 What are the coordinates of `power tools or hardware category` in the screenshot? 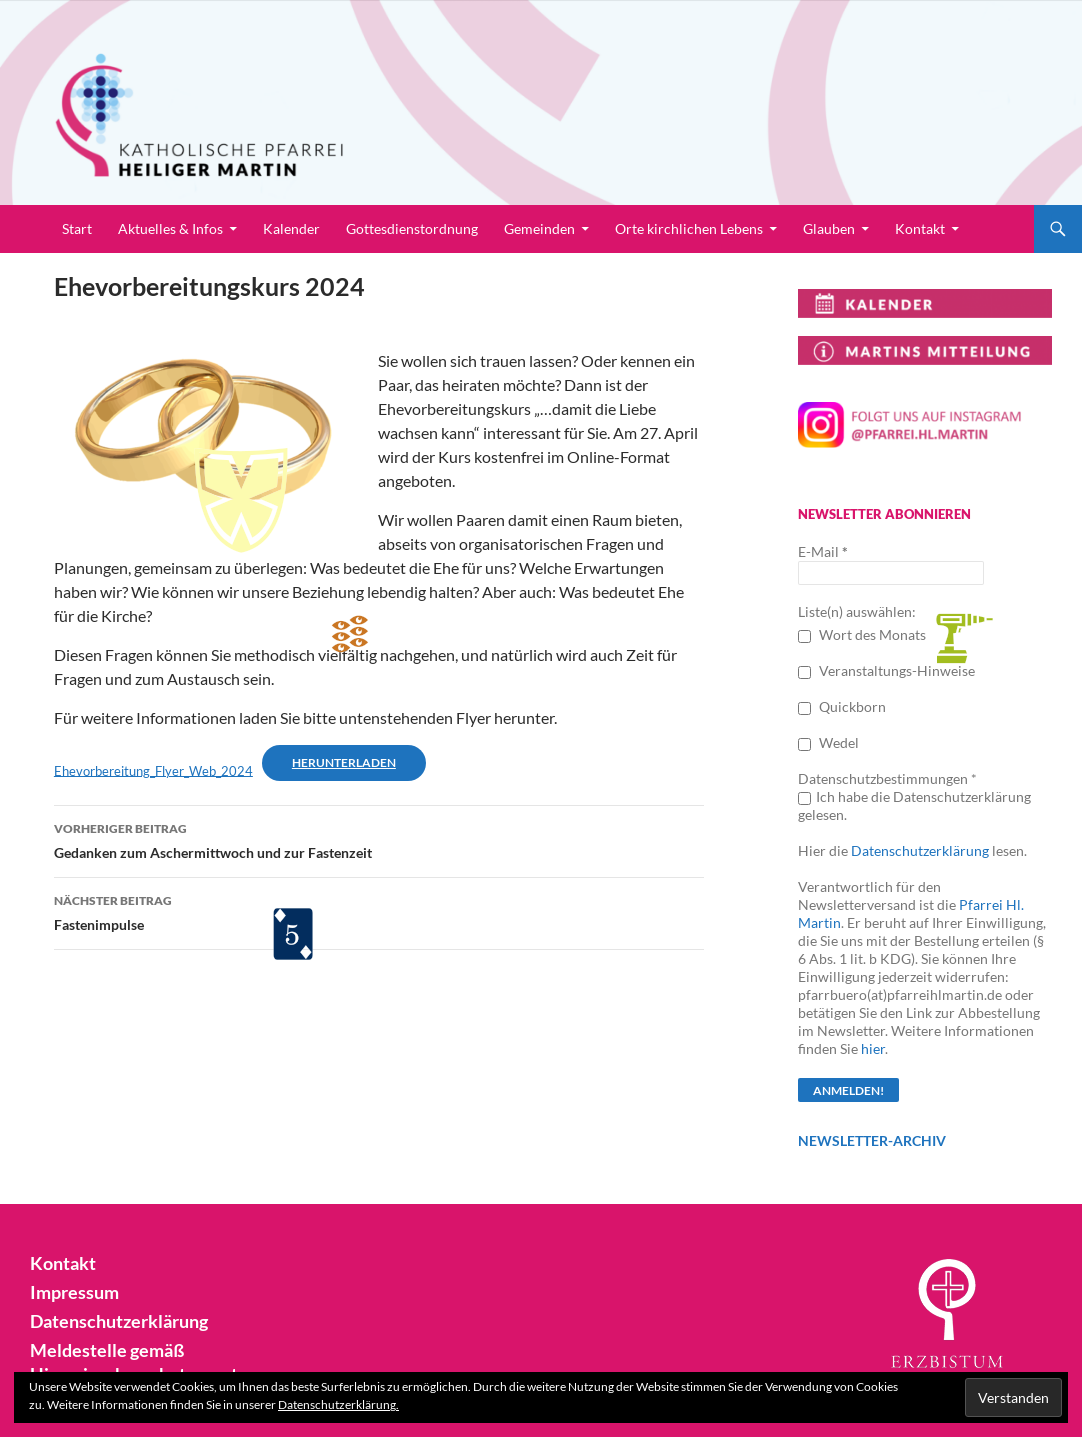 It's located at (964, 638).